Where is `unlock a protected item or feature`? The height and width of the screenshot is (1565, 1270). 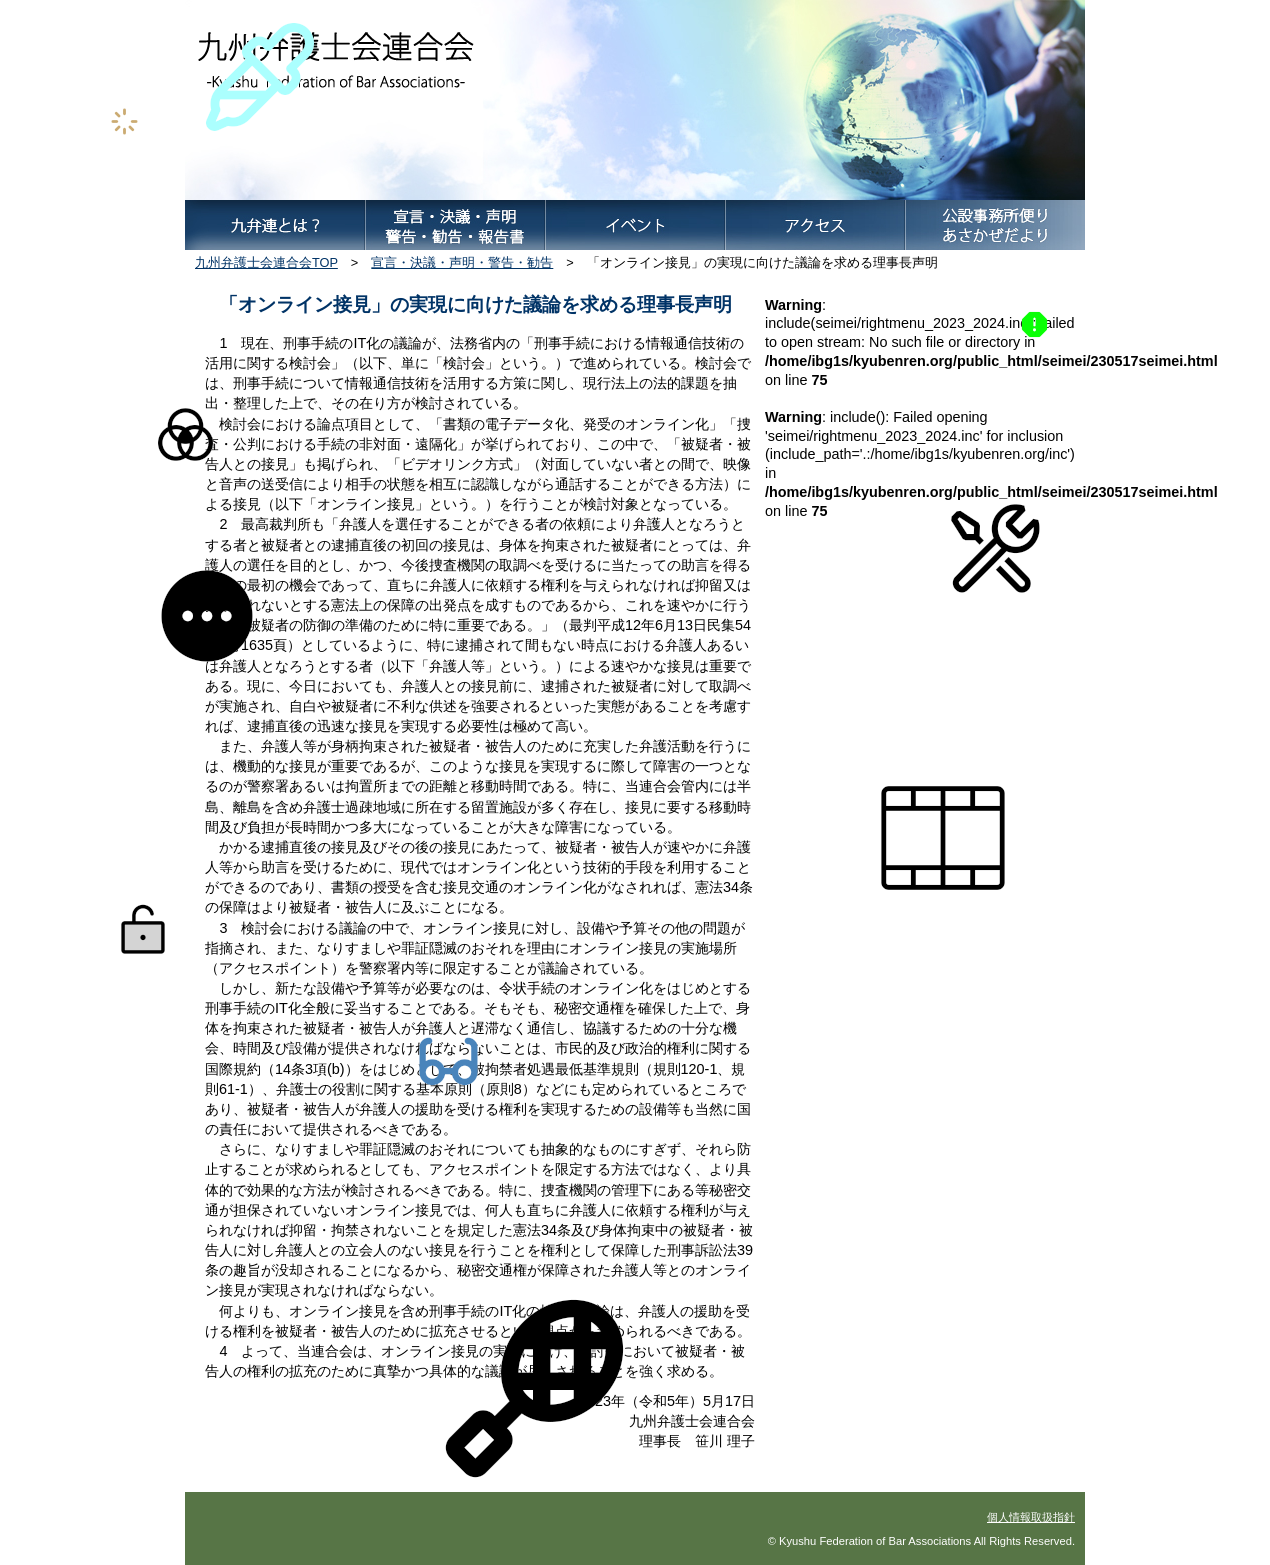
unlock a protected item or feature is located at coordinates (143, 932).